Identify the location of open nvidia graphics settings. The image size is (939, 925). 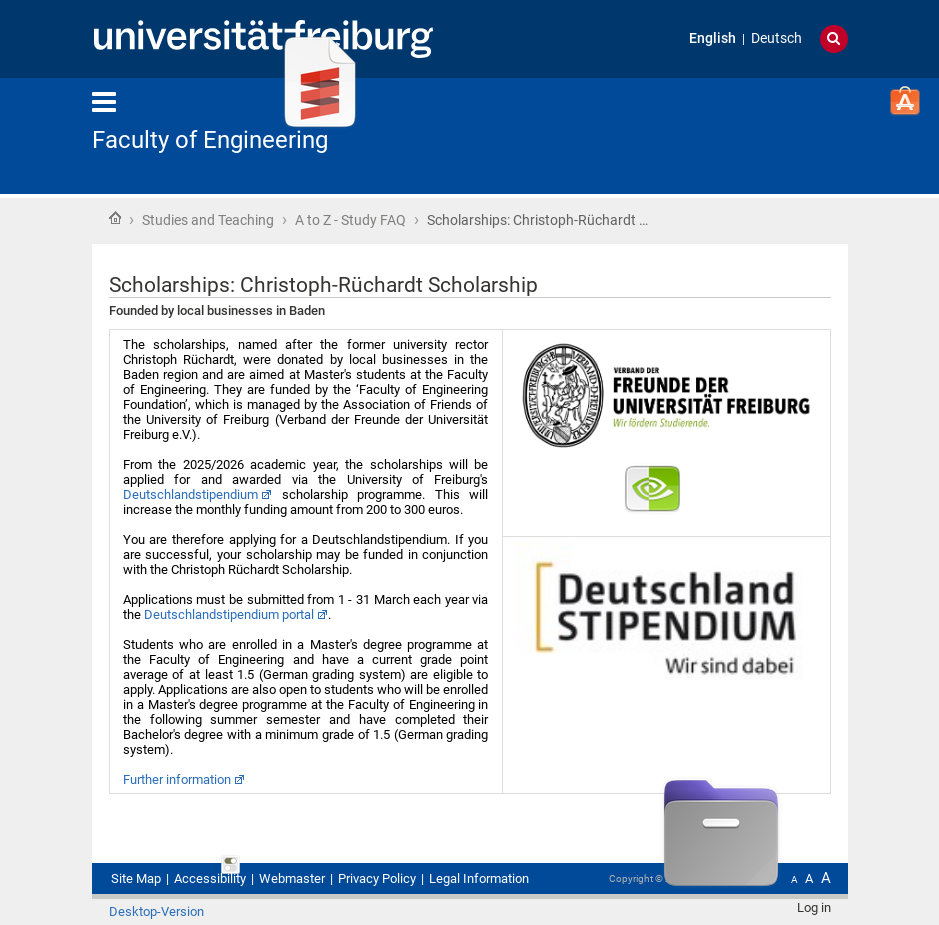
(652, 488).